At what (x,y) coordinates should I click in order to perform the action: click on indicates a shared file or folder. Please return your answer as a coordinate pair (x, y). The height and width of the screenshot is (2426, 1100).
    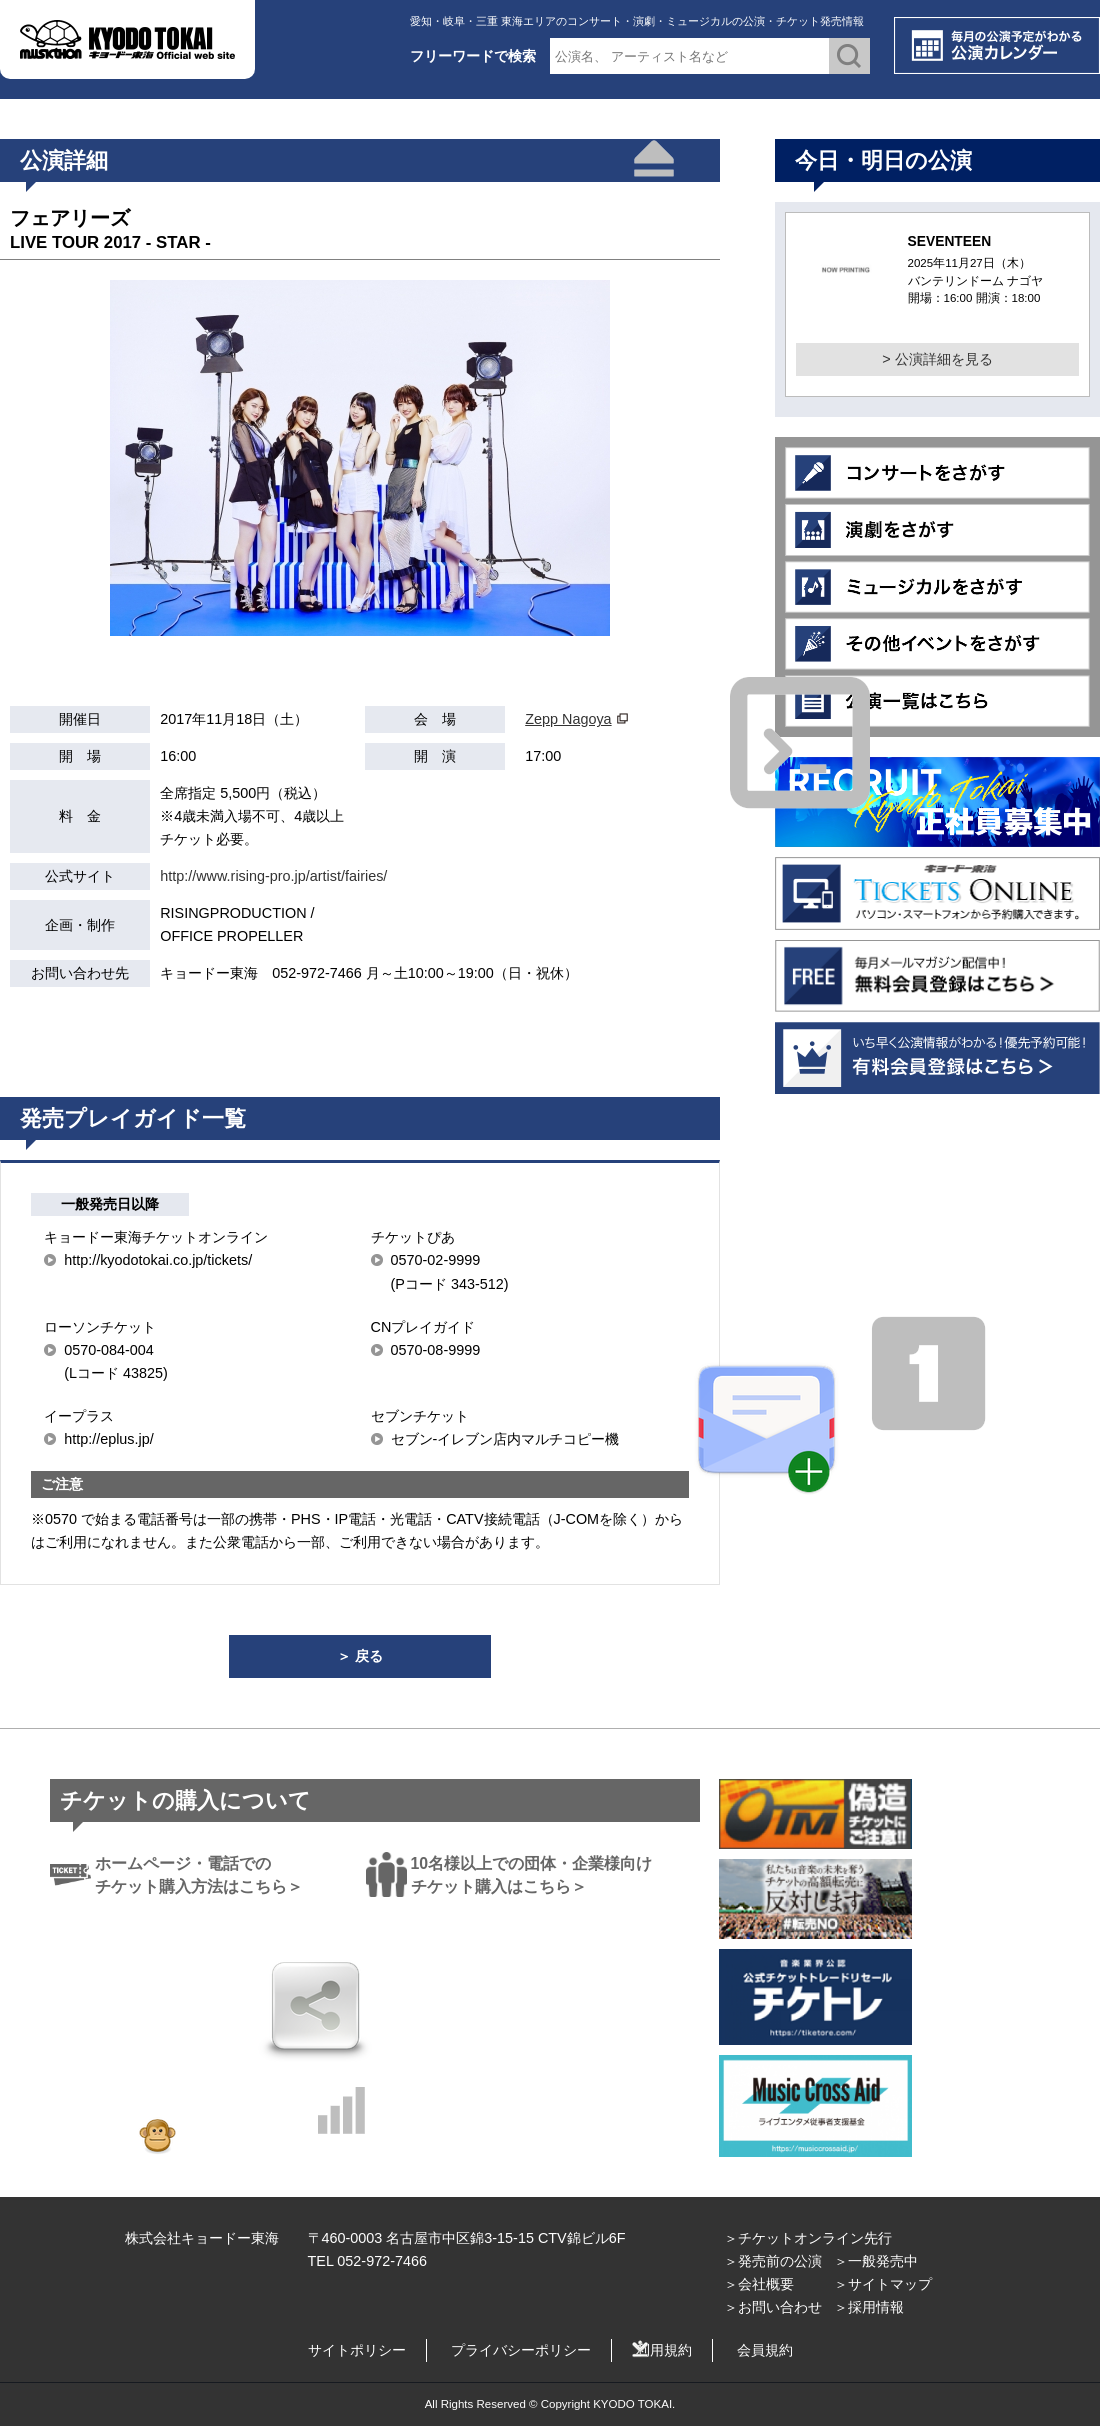
    Looking at the image, I should click on (316, 2010).